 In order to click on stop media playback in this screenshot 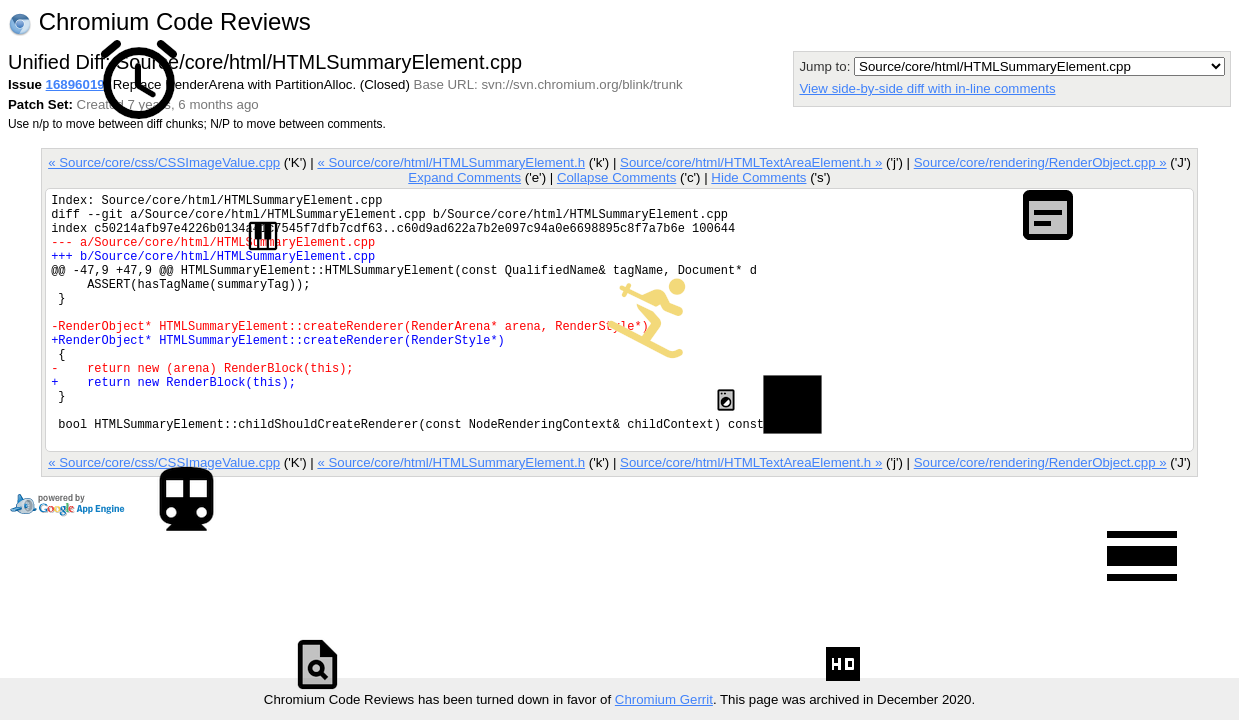, I will do `click(792, 404)`.